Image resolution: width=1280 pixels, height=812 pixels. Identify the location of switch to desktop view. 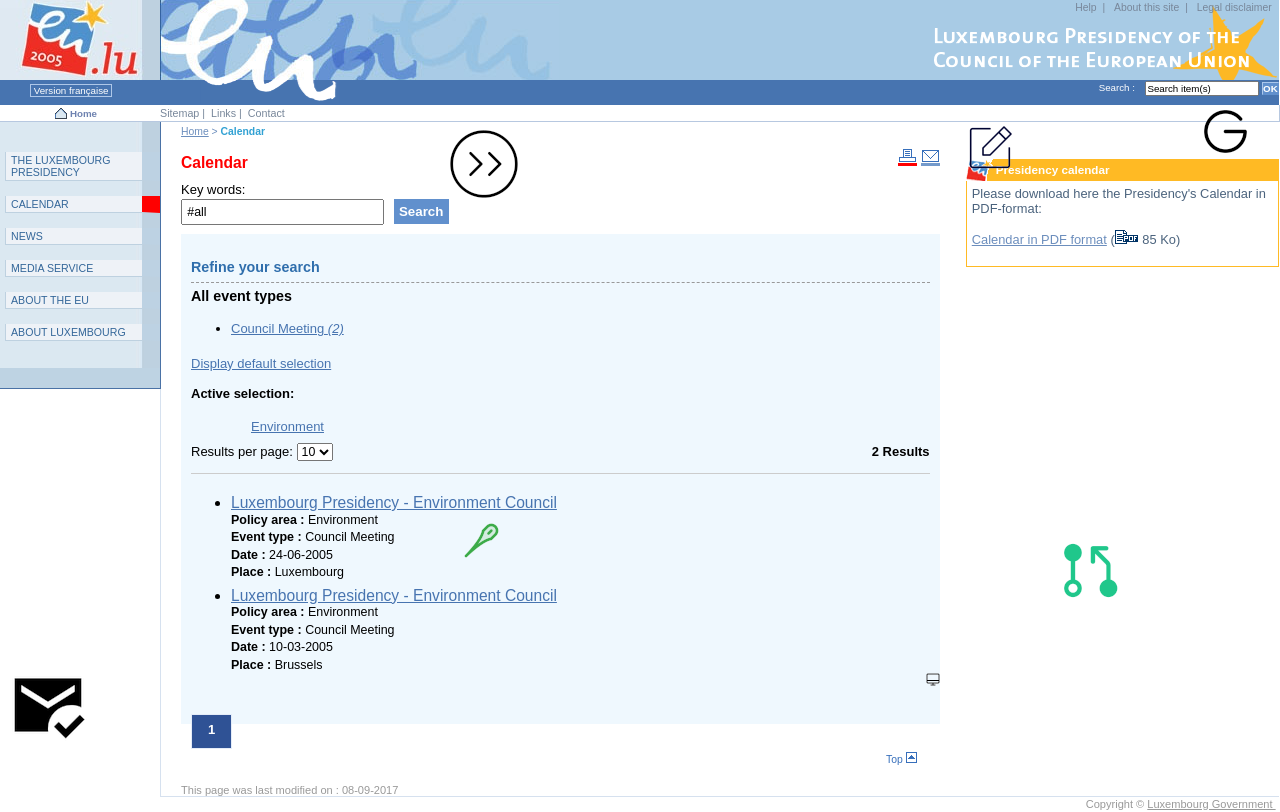
(933, 679).